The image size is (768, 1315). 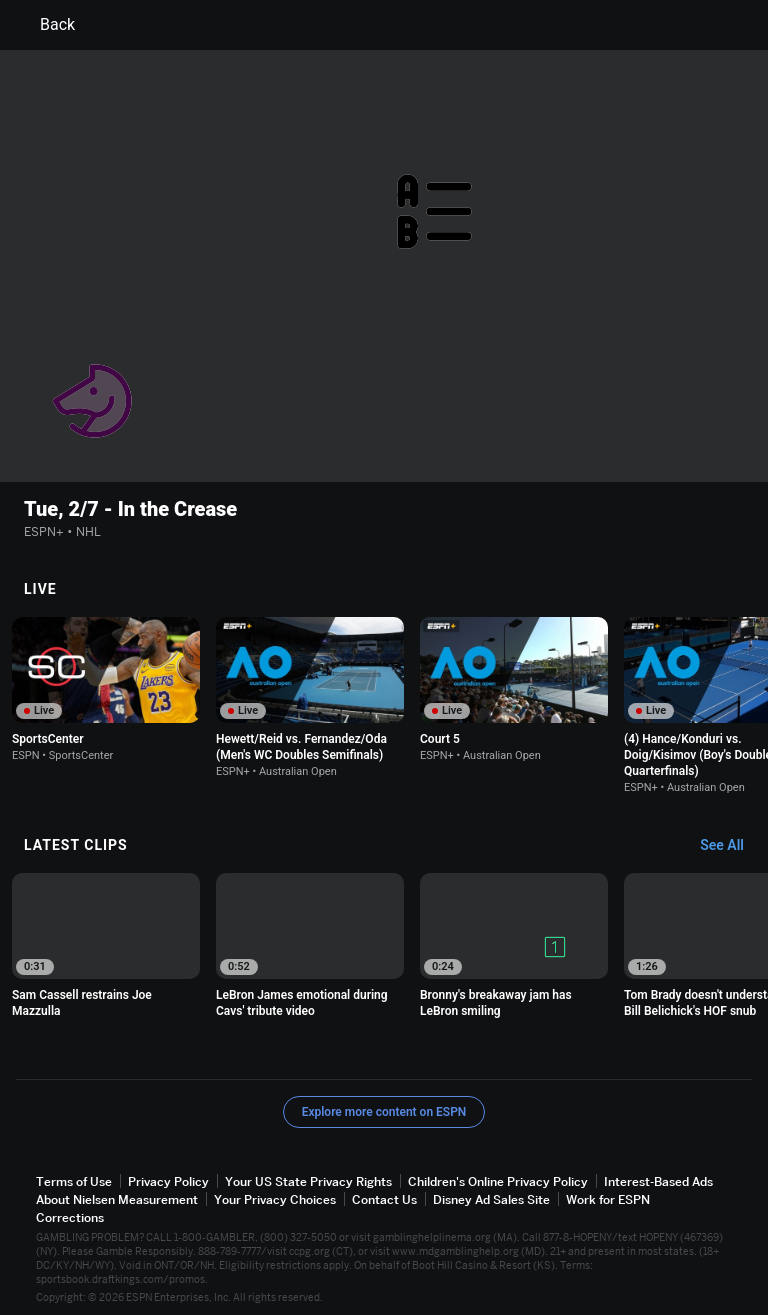 What do you see at coordinates (434, 211) in the screenshot?
I see `toggle alphabetical list view` at bounding box center [434, 211].